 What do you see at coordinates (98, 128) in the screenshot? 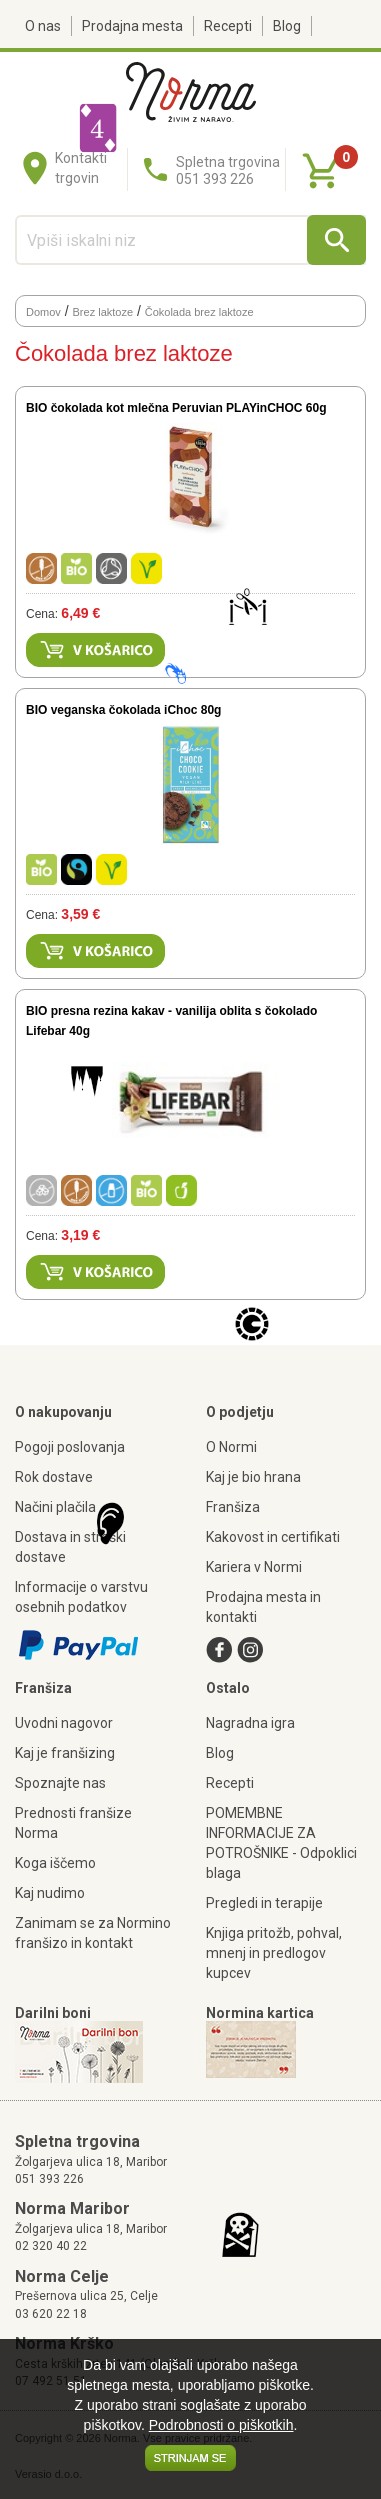
I see `four of diamonds playing card` at bounding box center [98, 128].